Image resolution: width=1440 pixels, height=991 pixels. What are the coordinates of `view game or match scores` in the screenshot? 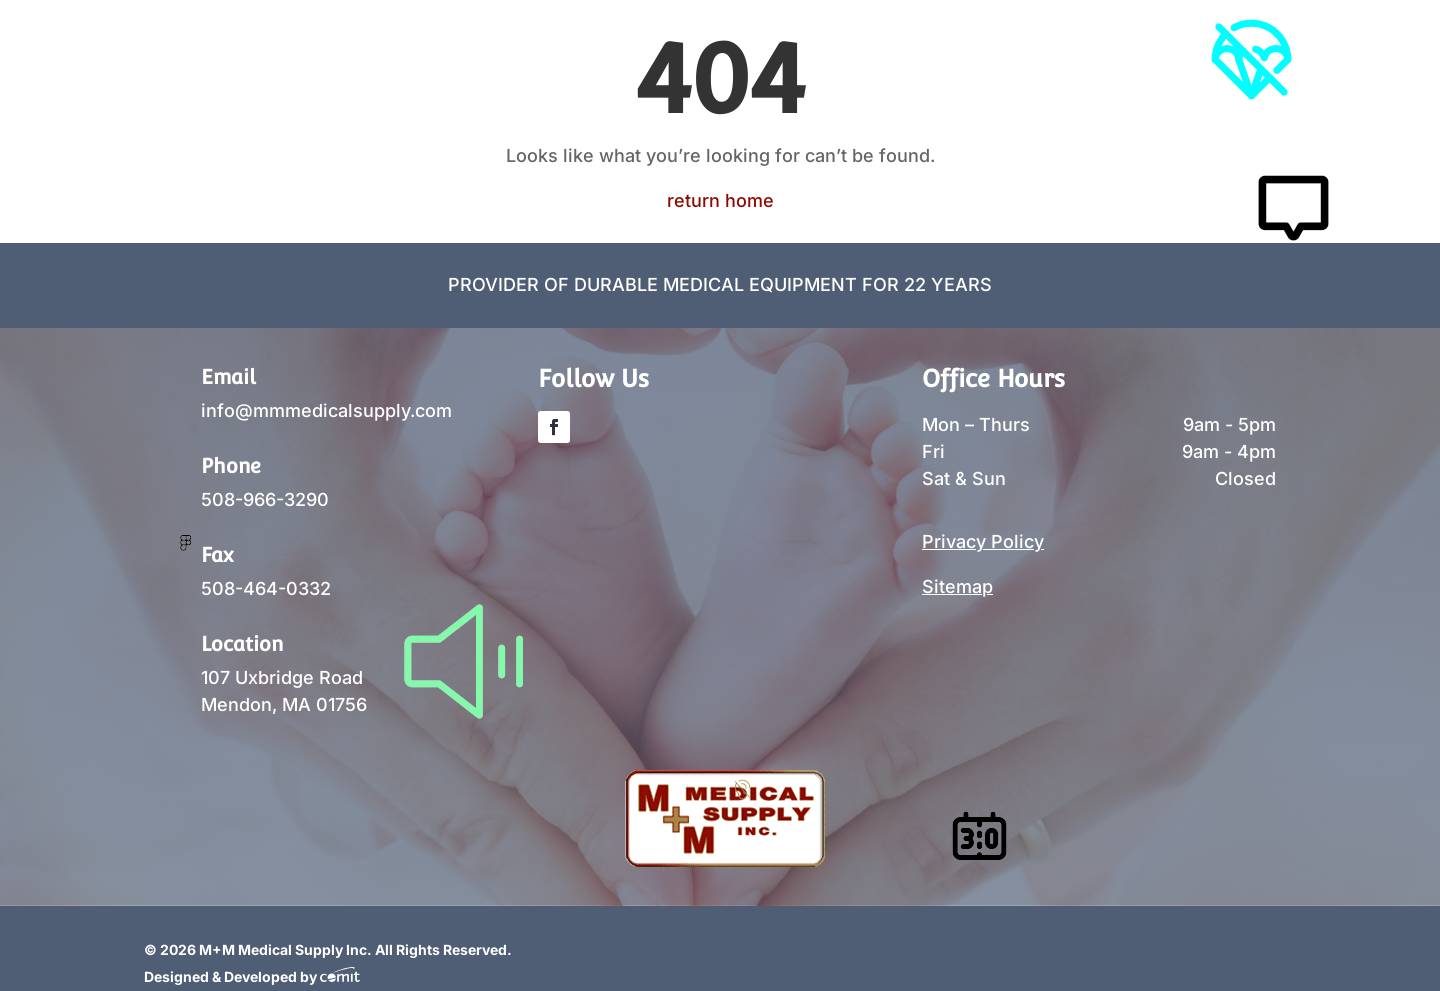 It's located at (979, 838).